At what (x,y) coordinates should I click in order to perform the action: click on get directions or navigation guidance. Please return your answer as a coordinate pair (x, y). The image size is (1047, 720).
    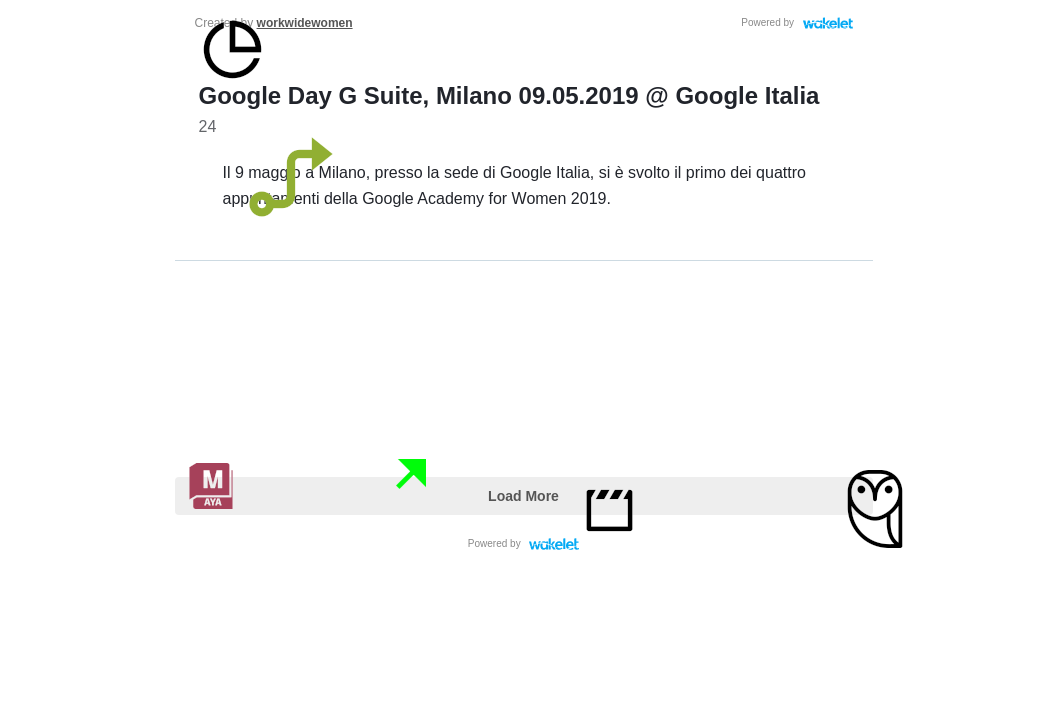
    Looking at the image, I should click on (291, 179).